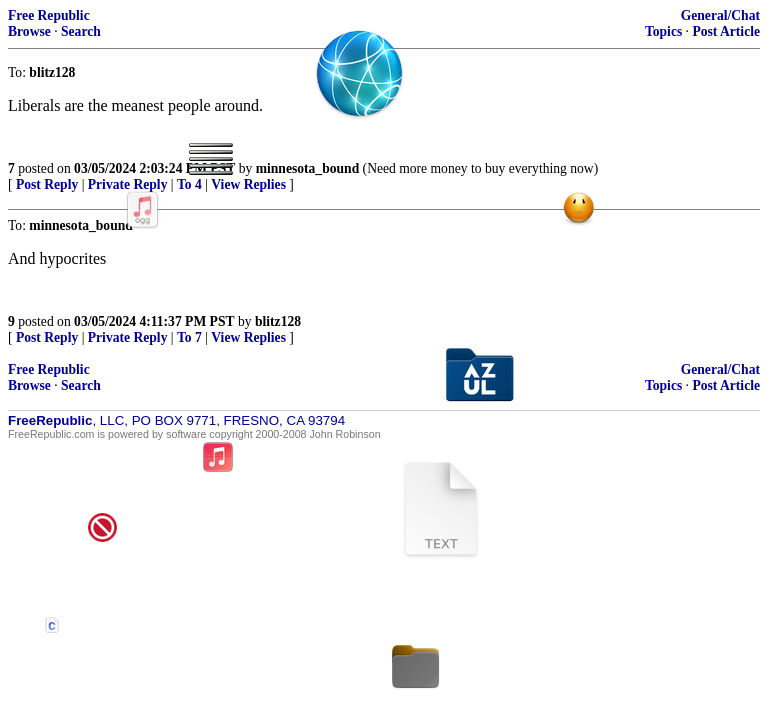  Describe the element at coordinates (441, 510) in the screenshot. I see `generic file type template icon` at that location.